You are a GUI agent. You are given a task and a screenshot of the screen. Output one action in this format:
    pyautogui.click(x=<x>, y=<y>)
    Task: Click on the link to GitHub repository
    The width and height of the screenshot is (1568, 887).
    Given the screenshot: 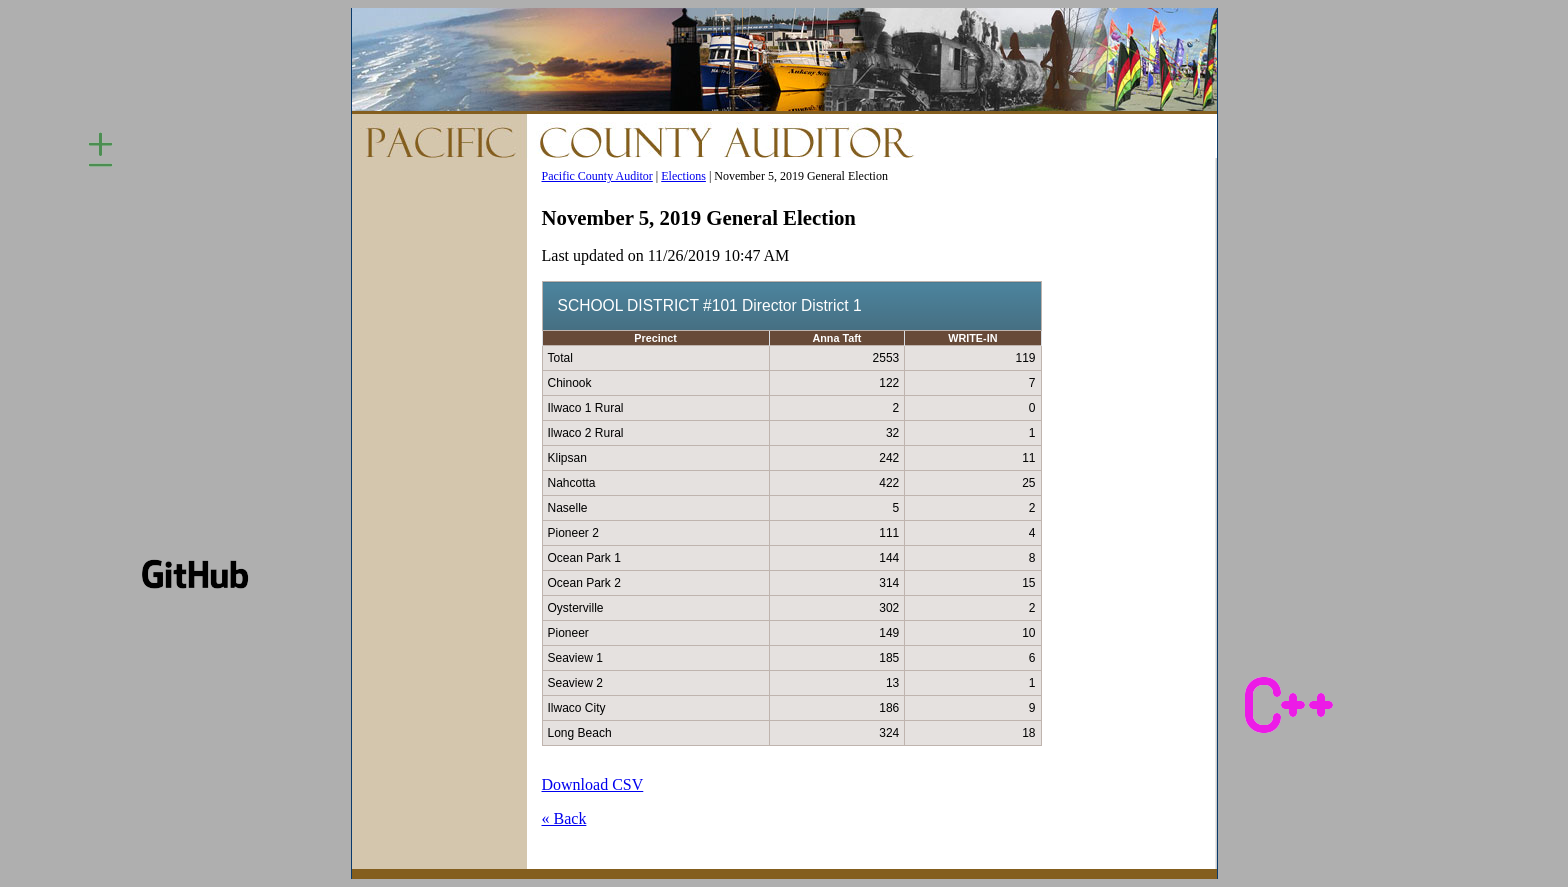 What is the action you would take?
    pyautogui.click(x=195, y=574)
    